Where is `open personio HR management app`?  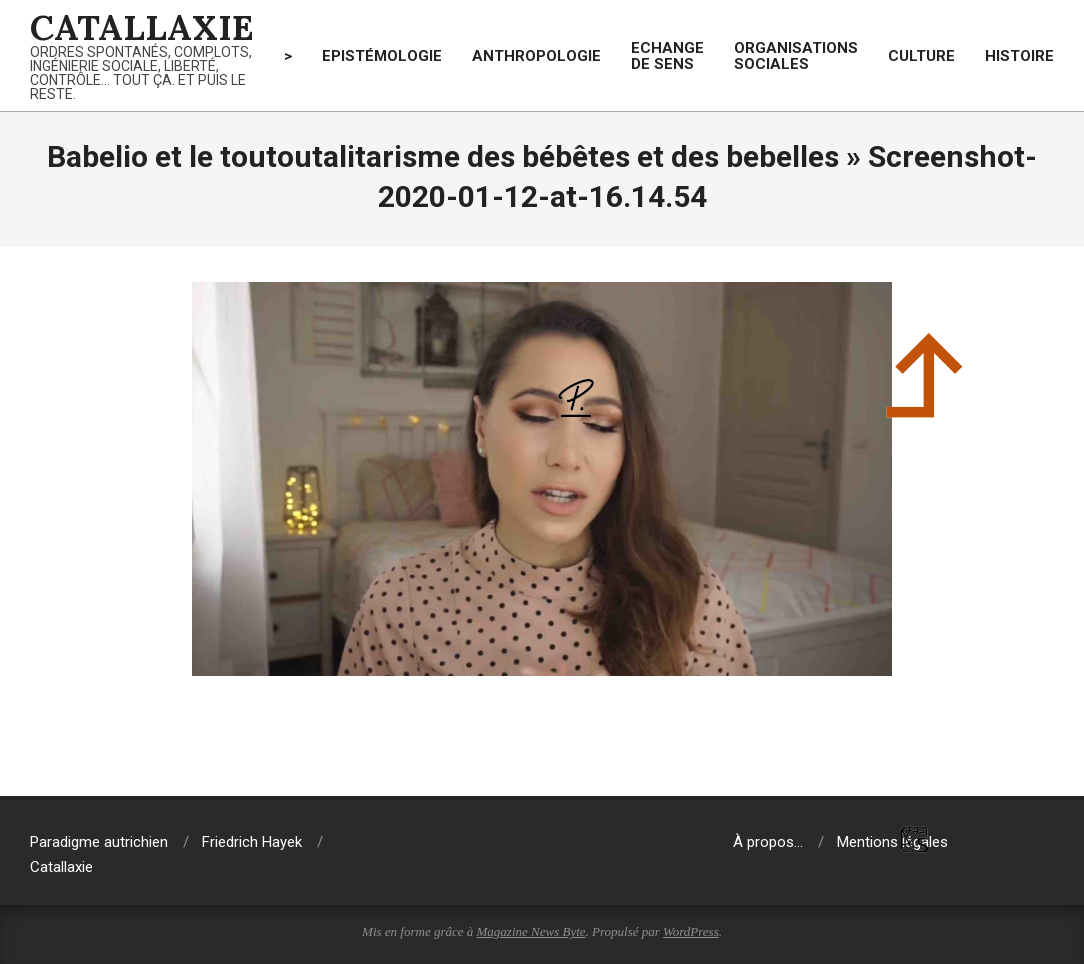 open personio HR management app is located at coordinates (576, 398).